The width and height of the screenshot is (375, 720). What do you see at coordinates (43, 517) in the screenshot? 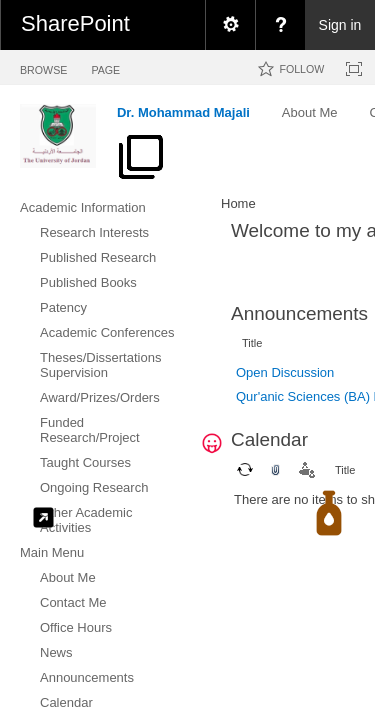
I see `open link in a new window or tab` at bounding box center [43, 517].